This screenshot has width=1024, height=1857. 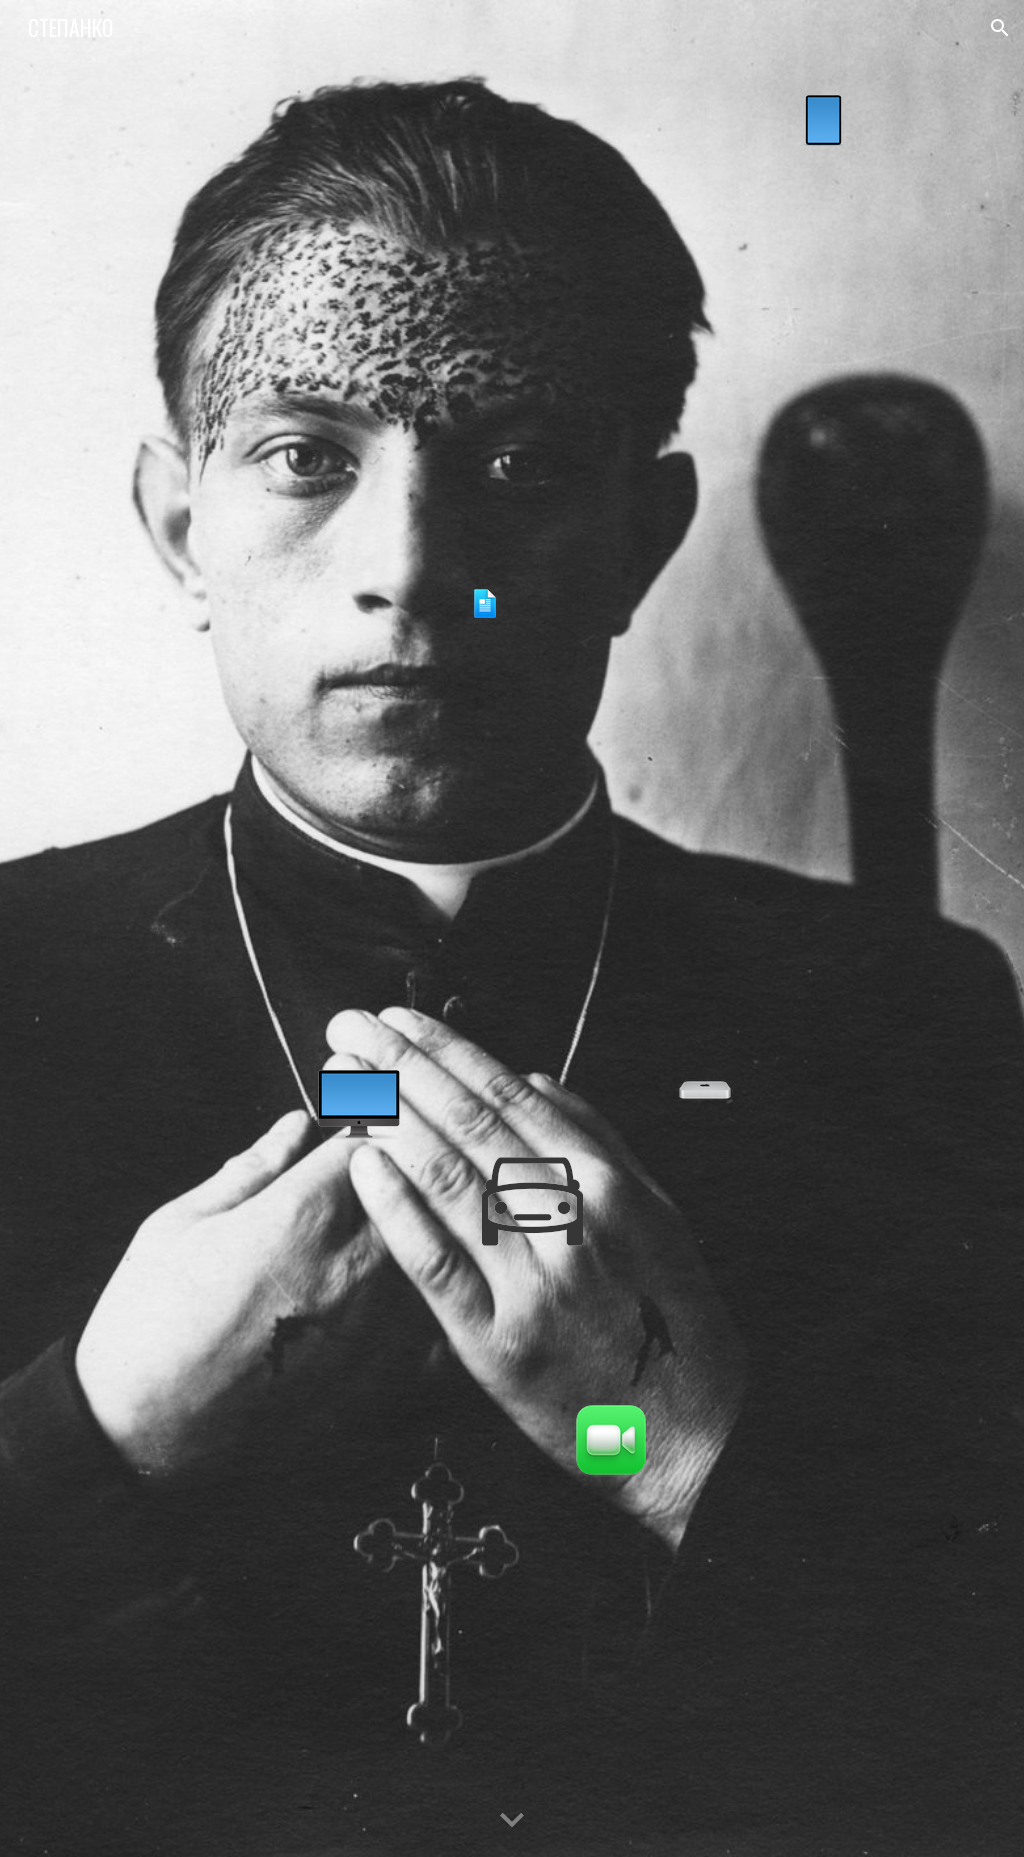 I want to click on open FaceTime to start a video call, so click(x=611, y=1440).